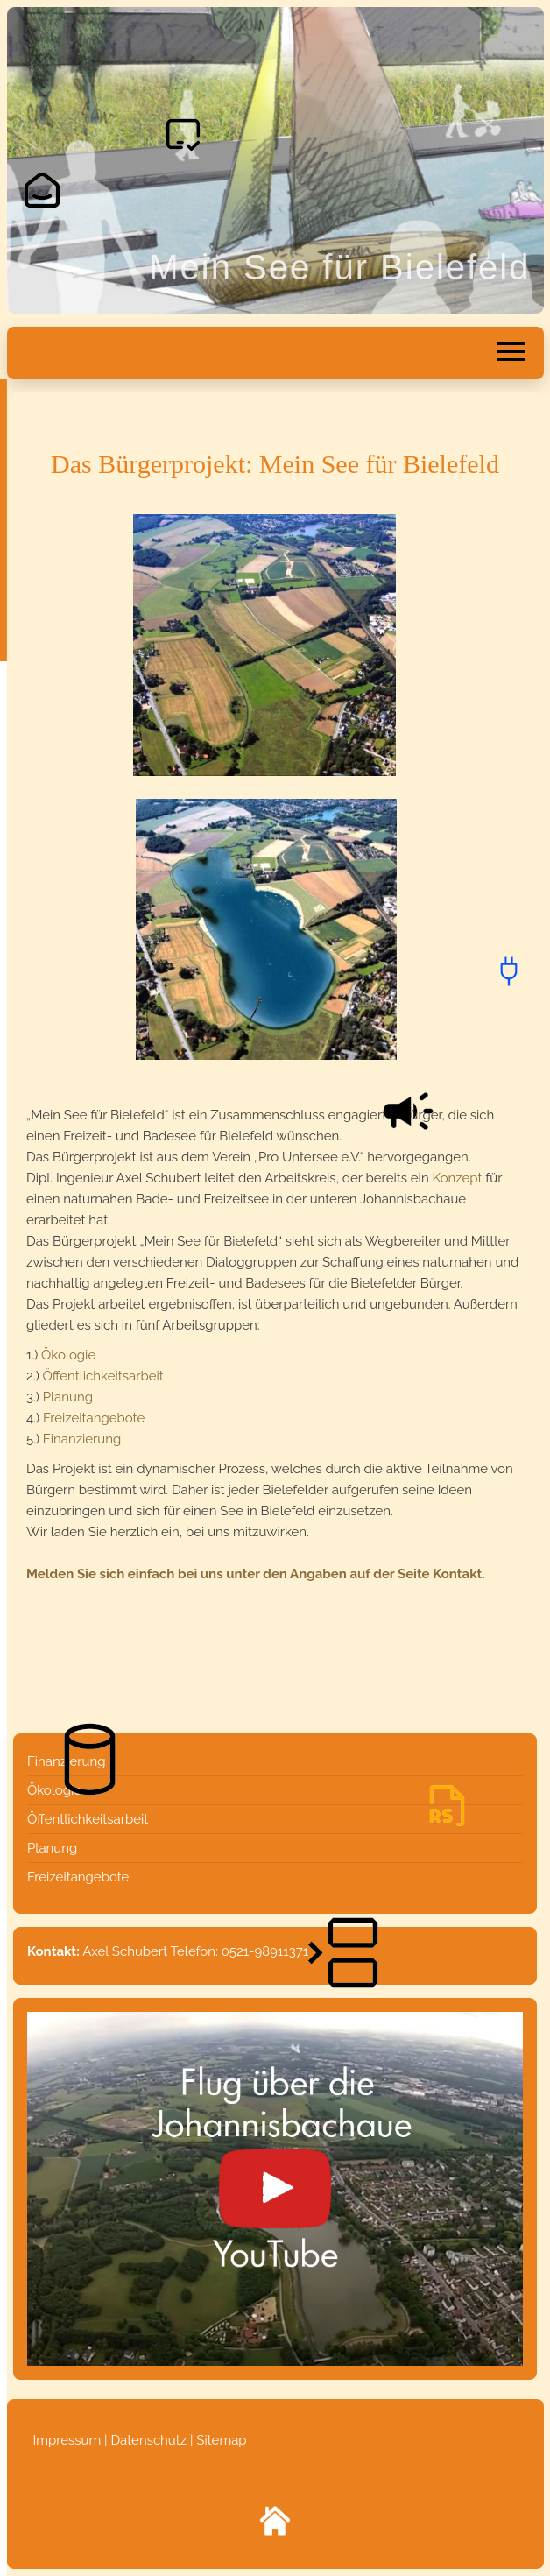 This screenshot has width=550, height=2576. I want to click on access database management, so click(89, 1759).